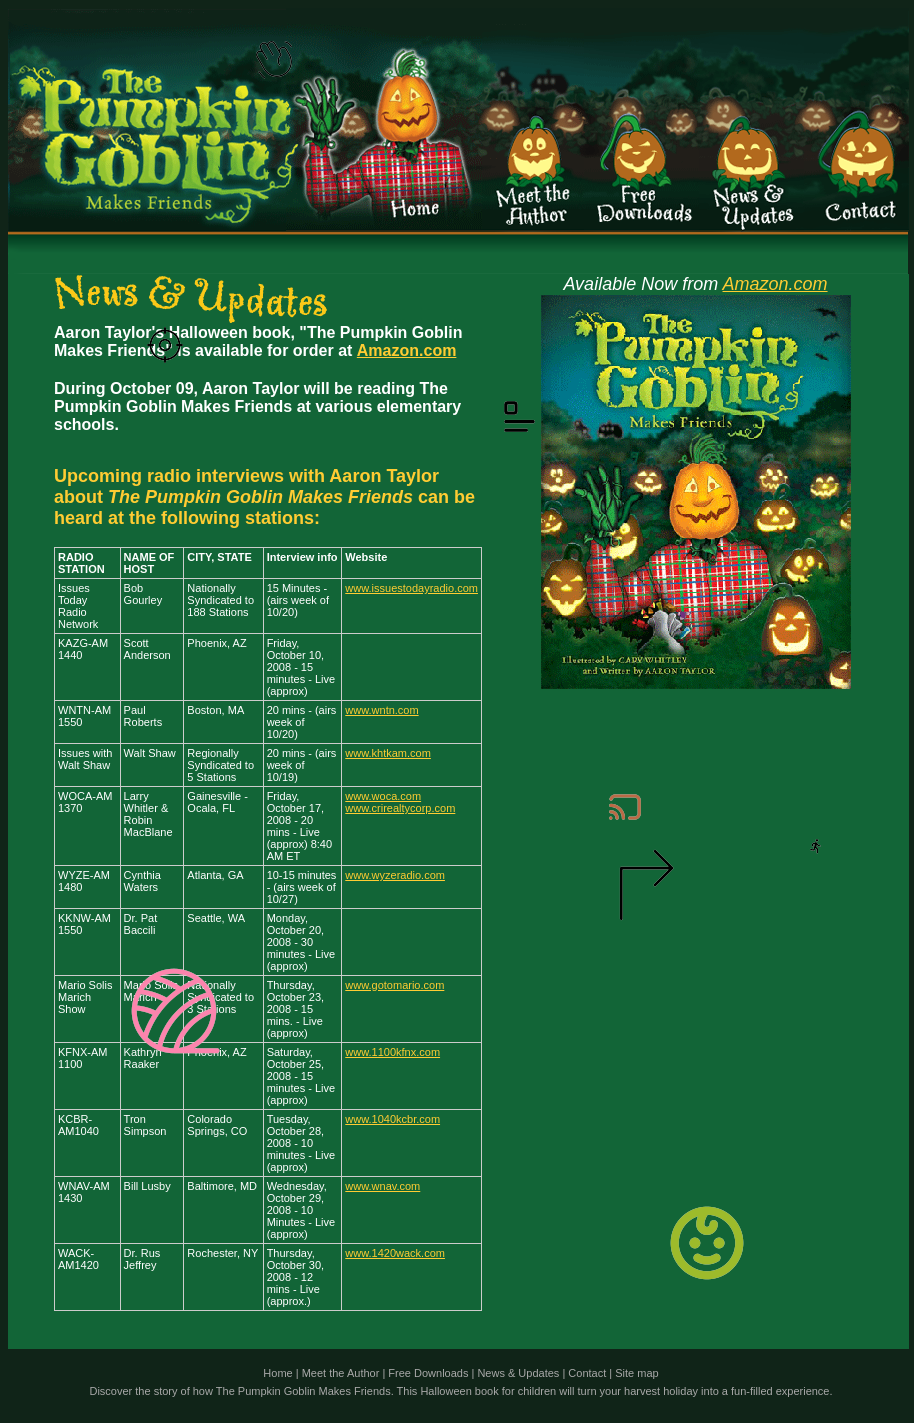 Image resolution: width=914 pixels, height=1423 pixels. I want to click on add a caption to an image or media, so click(519, 416).